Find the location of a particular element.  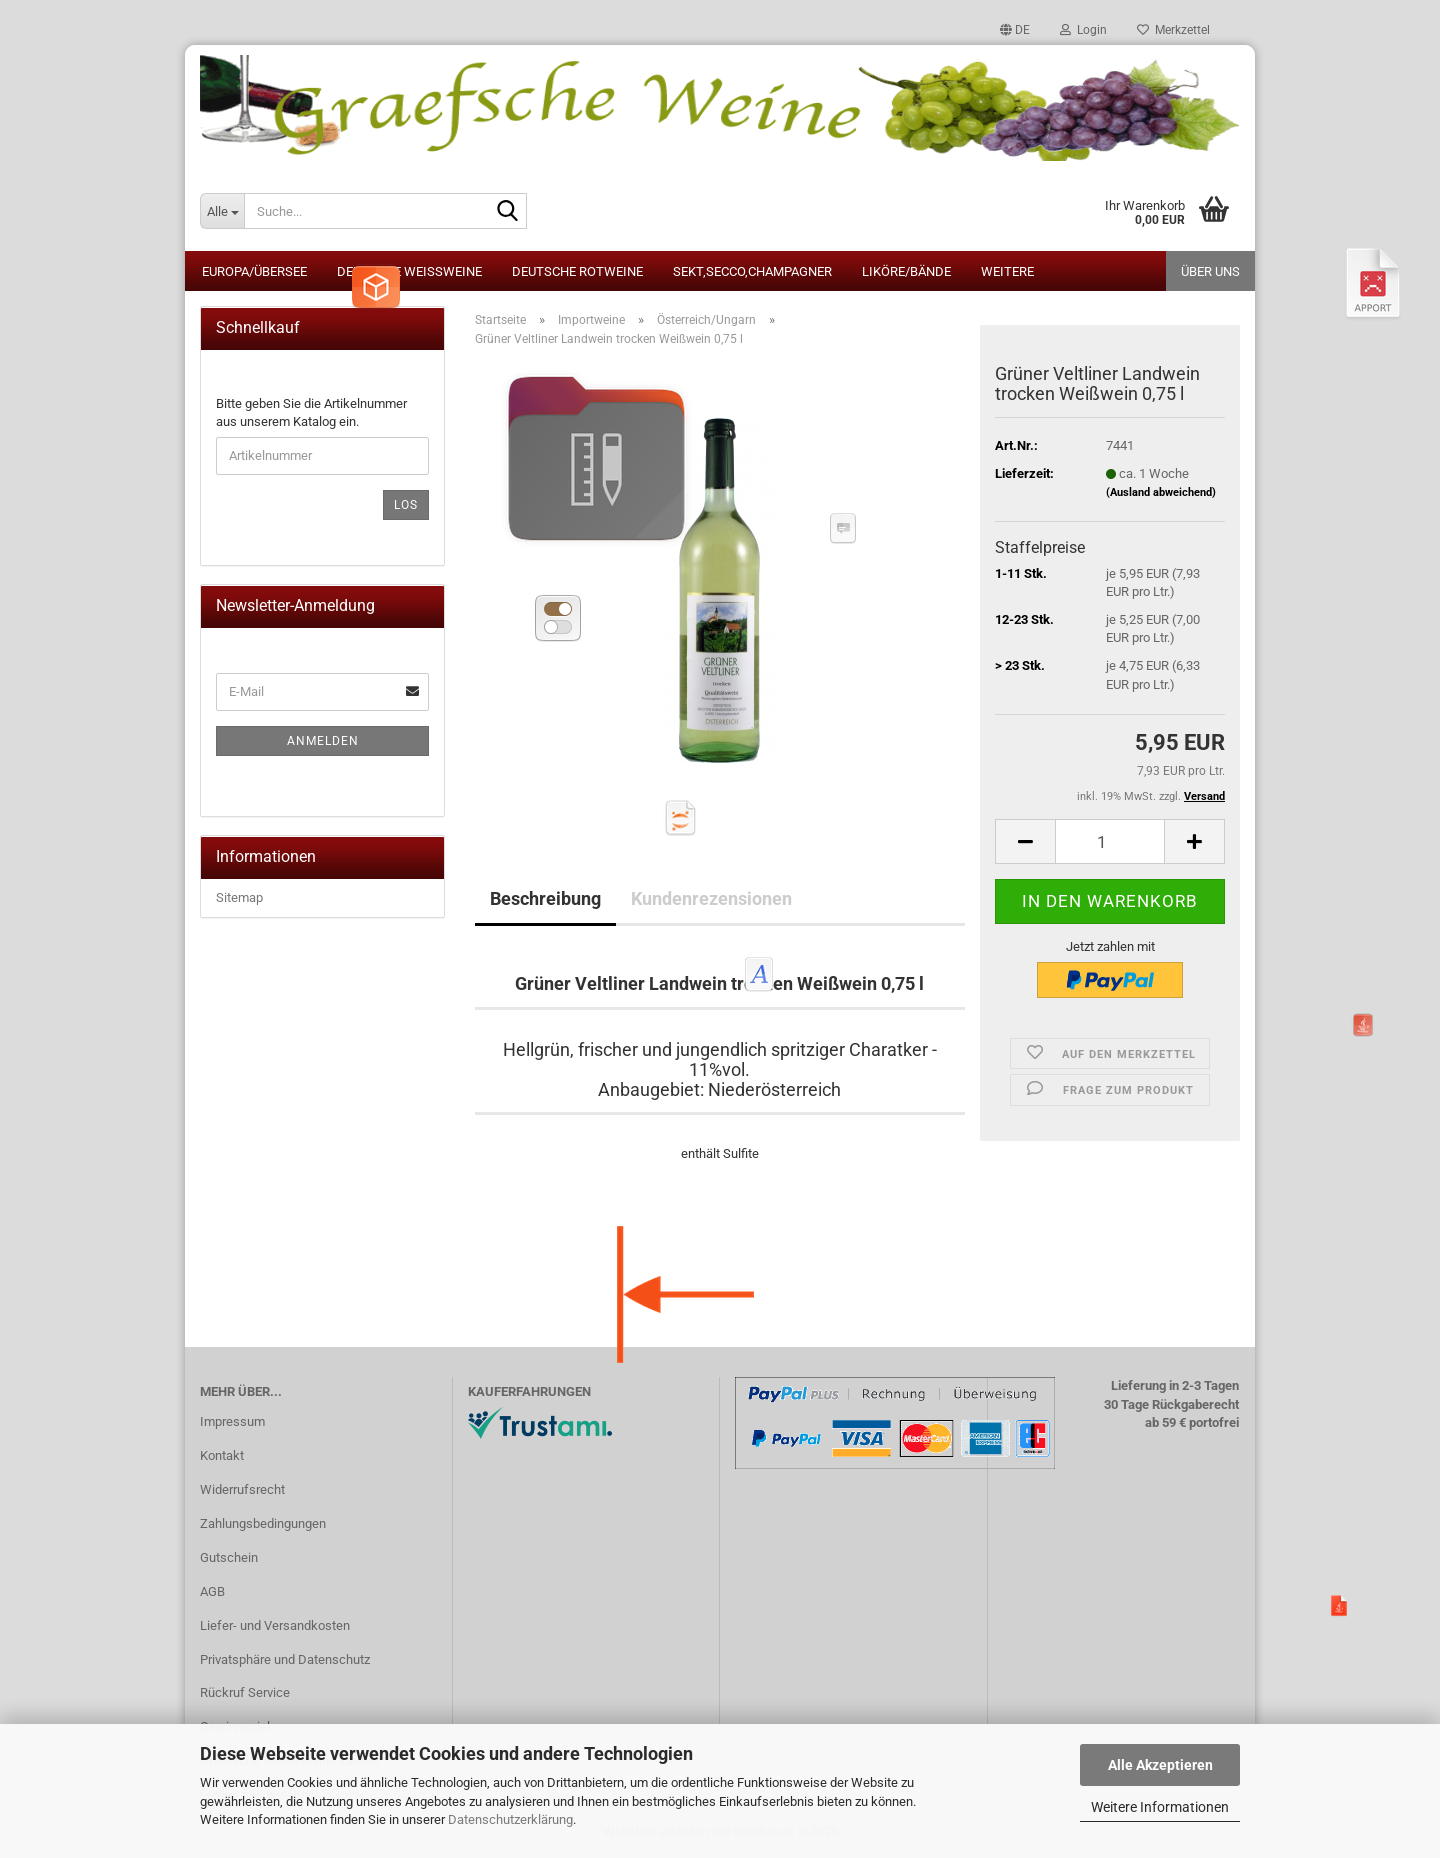

indicates a java source code file is located at coordinates (1363, 1025).